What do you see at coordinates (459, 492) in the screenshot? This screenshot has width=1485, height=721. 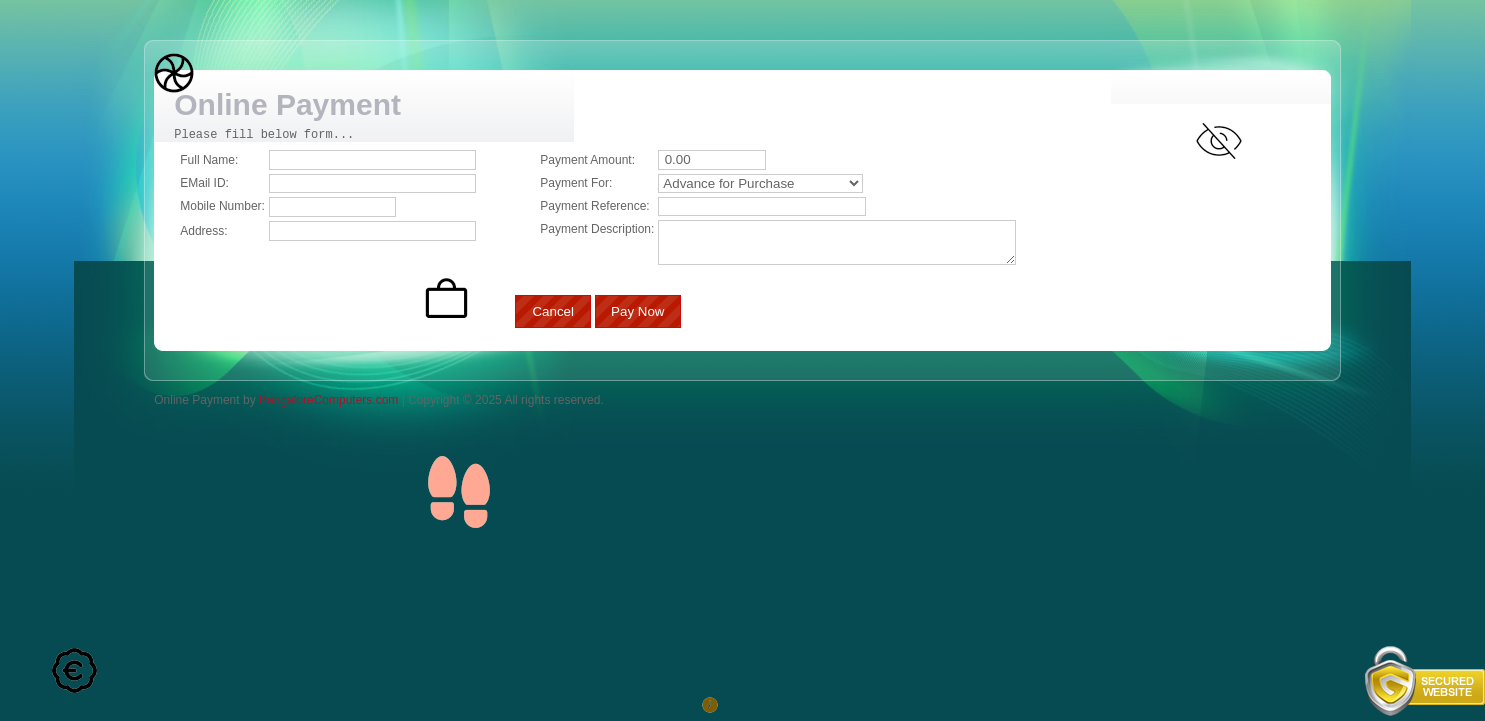 I see `view step tracking or walking activity` at bounding box center [459, 492].